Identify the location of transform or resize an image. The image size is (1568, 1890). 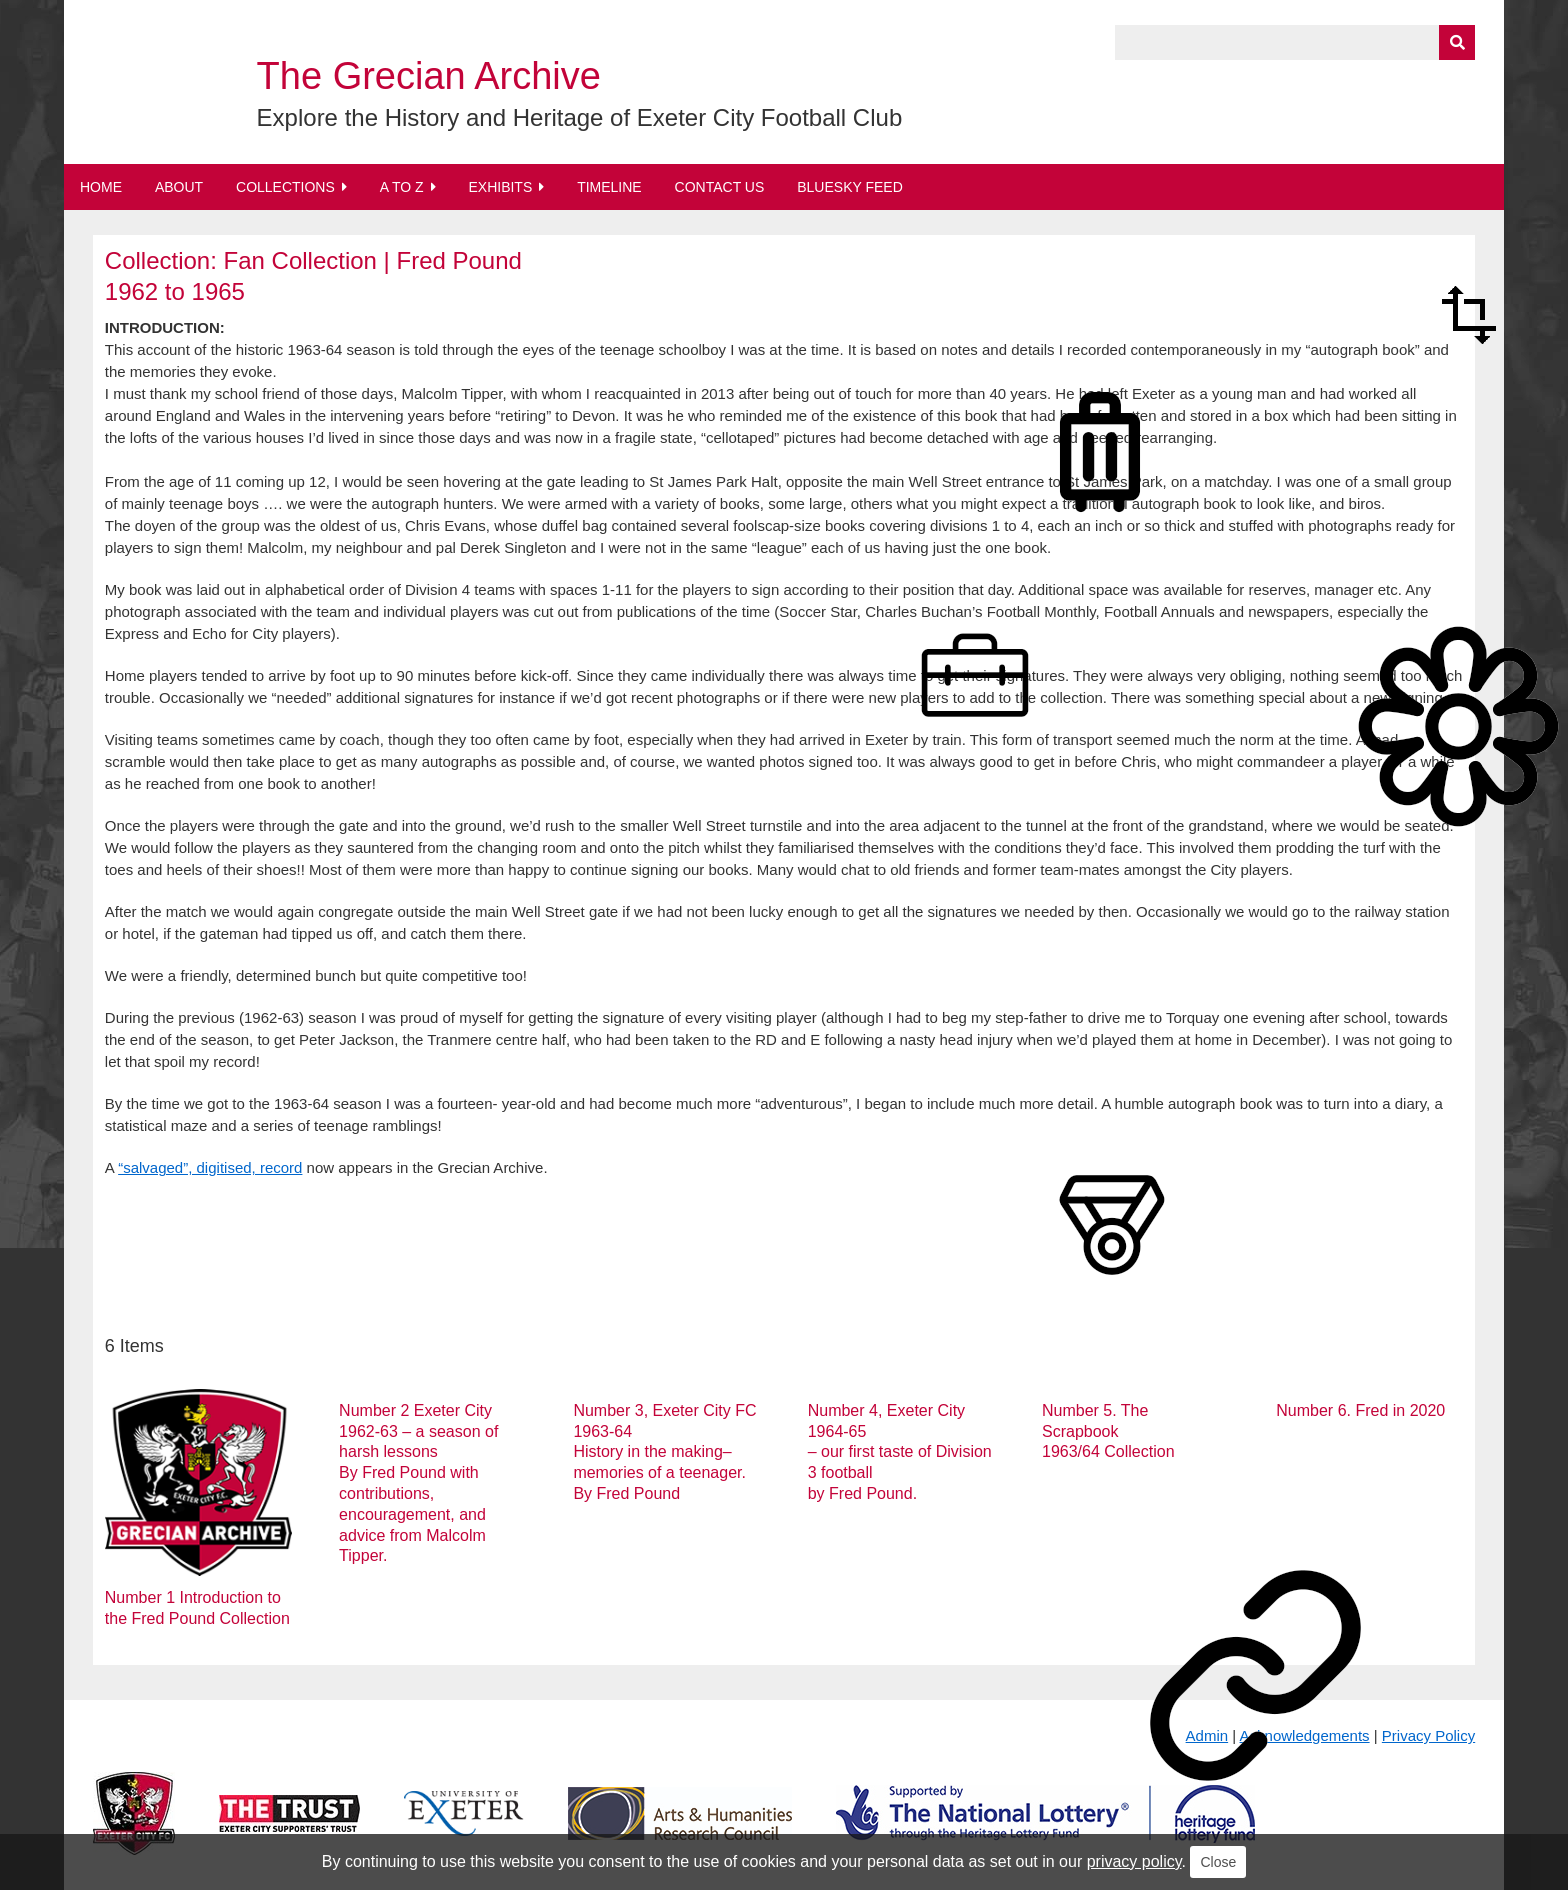
(1469, 315).